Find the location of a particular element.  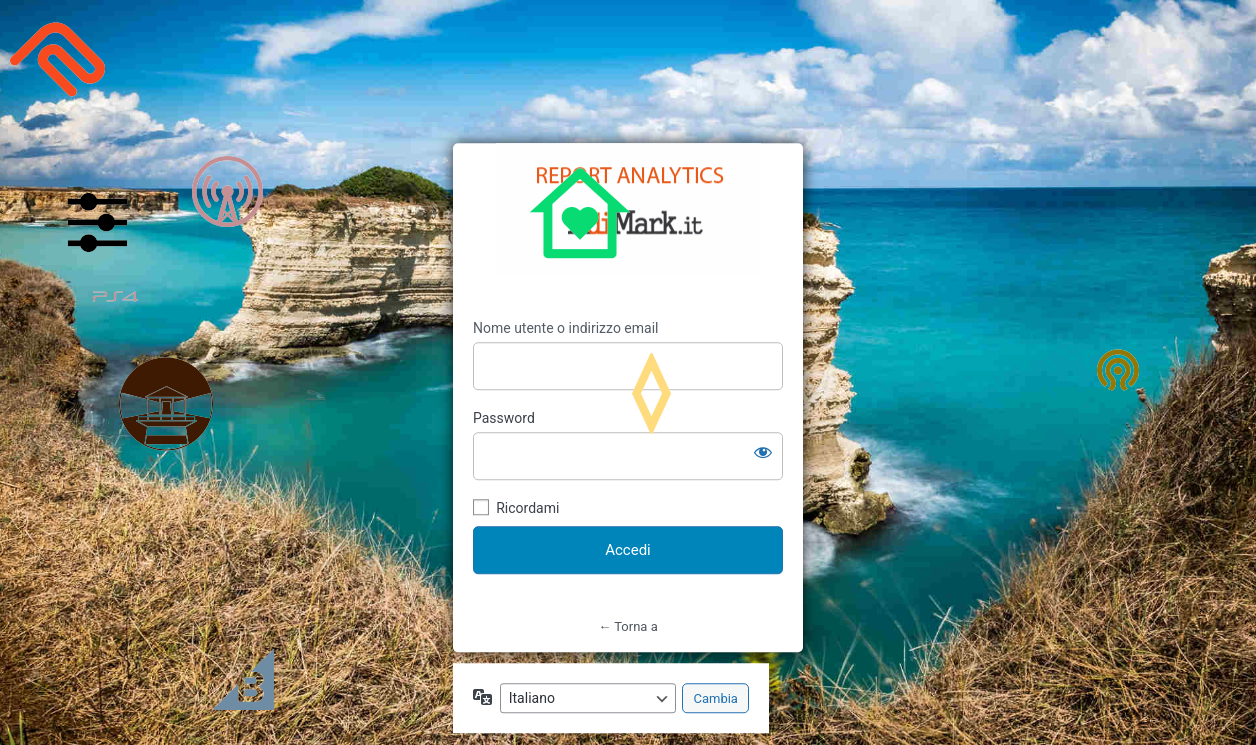

adjust audio or equalizer settings is located at coordinates (97, 222).